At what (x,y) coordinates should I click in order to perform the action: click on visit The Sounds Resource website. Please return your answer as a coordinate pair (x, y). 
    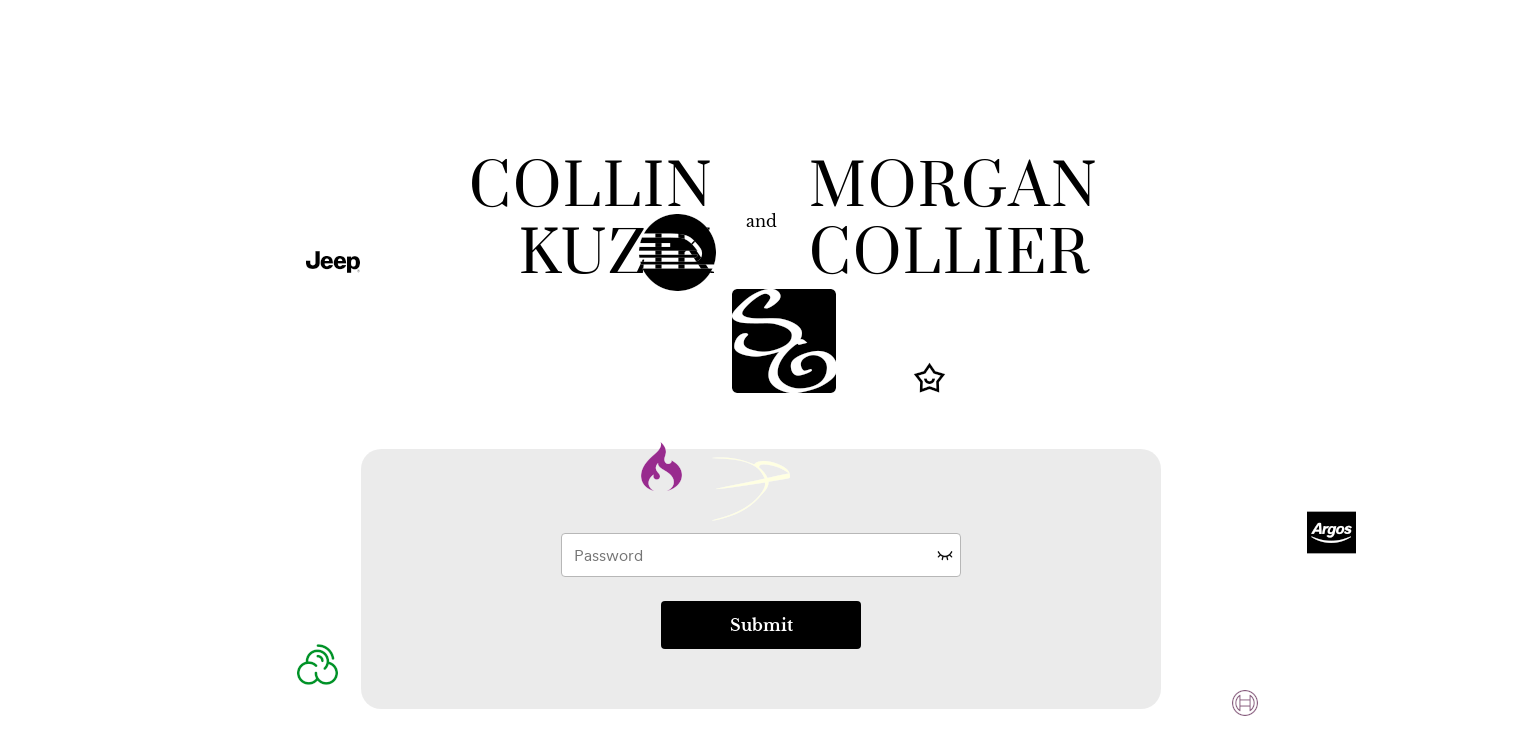
    Looking at the image, I should click on (784, 341).